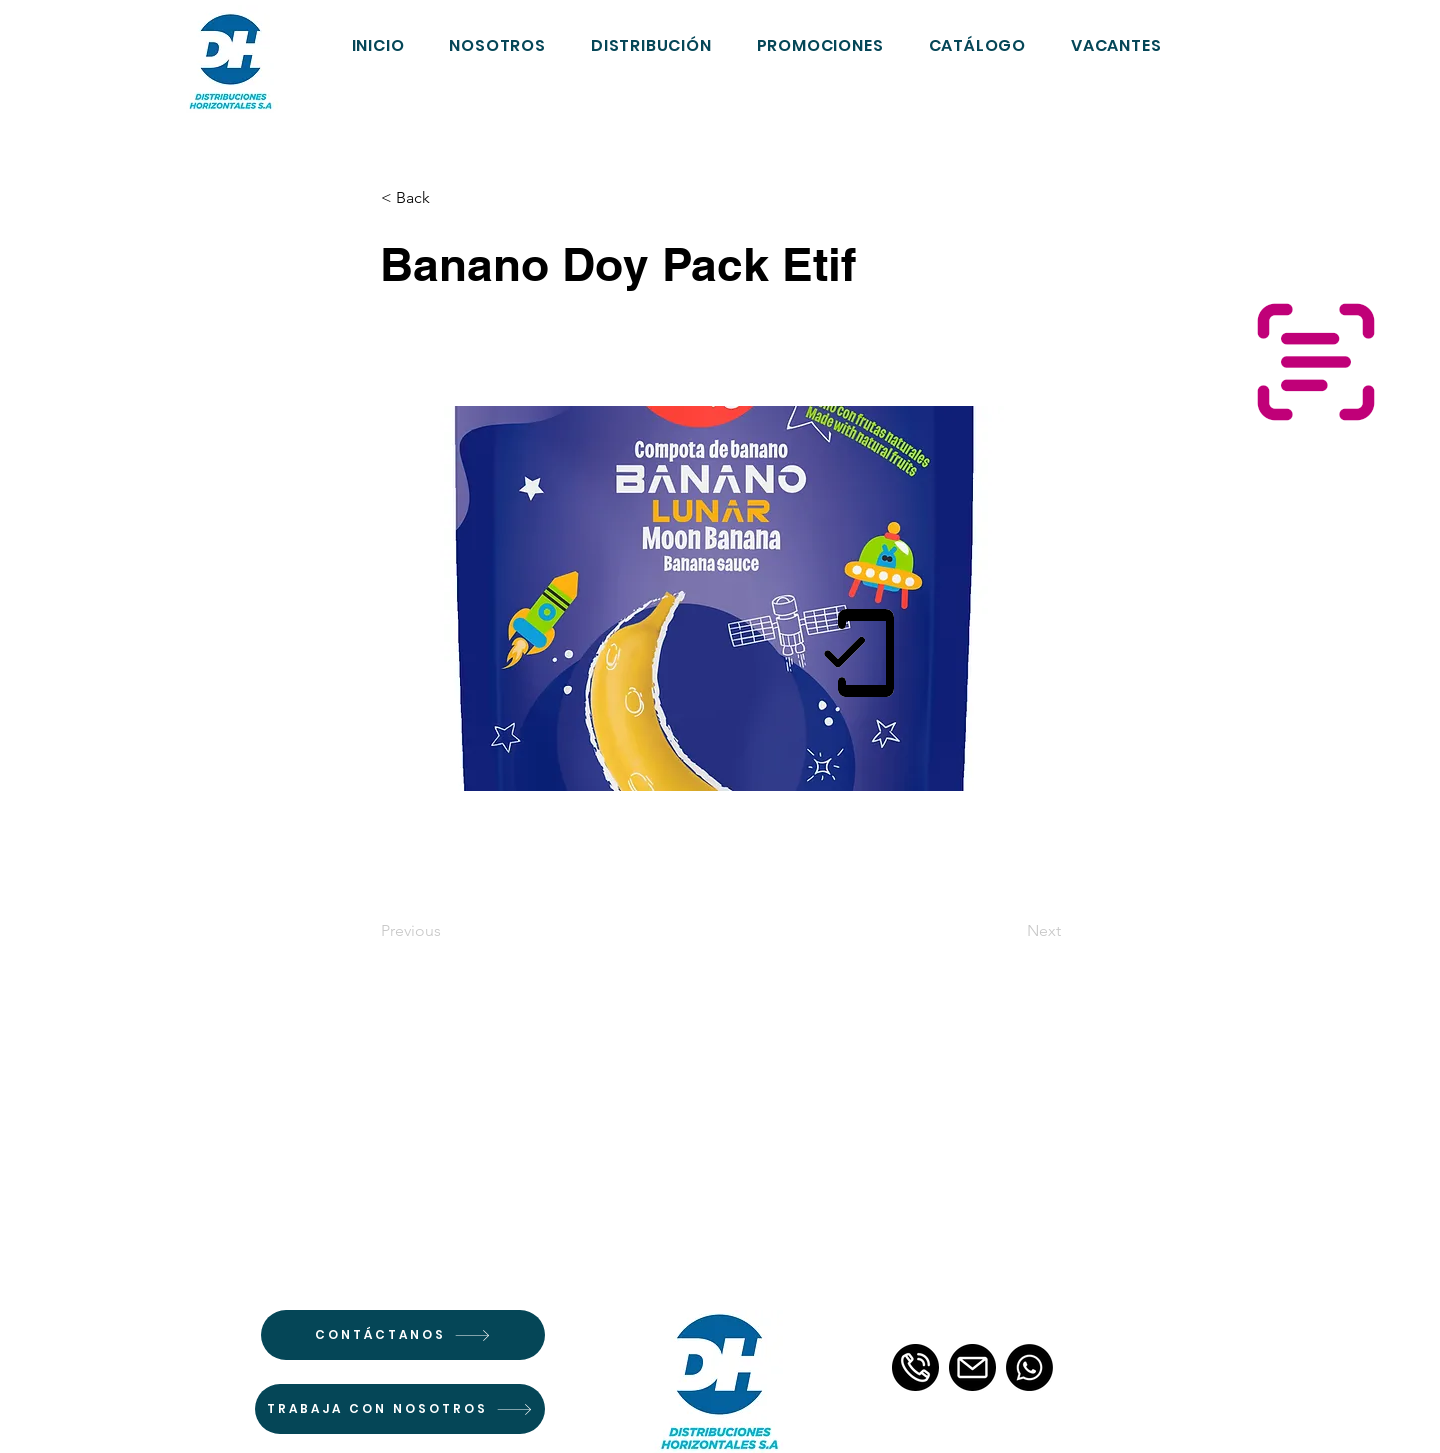 Image resolution: width=1440 pixels, height=1453 pixels. I want to click on scan document to extract text, so click(1316, 362).